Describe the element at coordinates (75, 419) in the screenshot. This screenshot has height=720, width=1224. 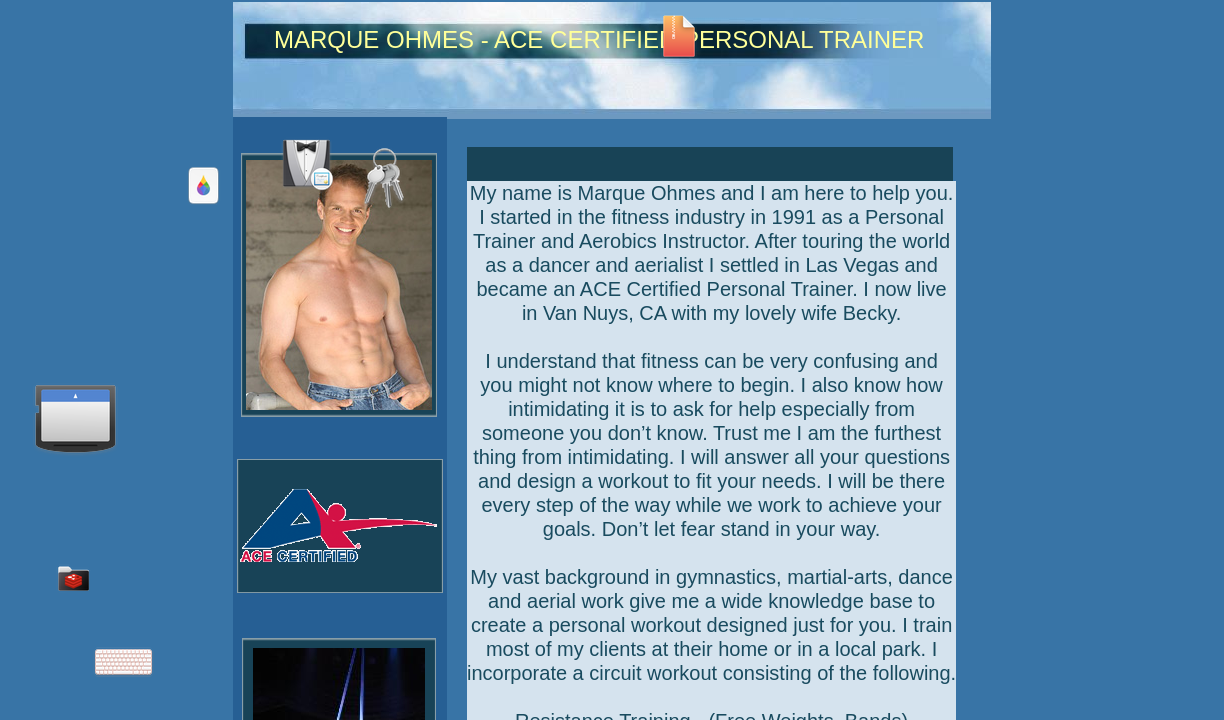
I see `compact flash memory card device` at that location.